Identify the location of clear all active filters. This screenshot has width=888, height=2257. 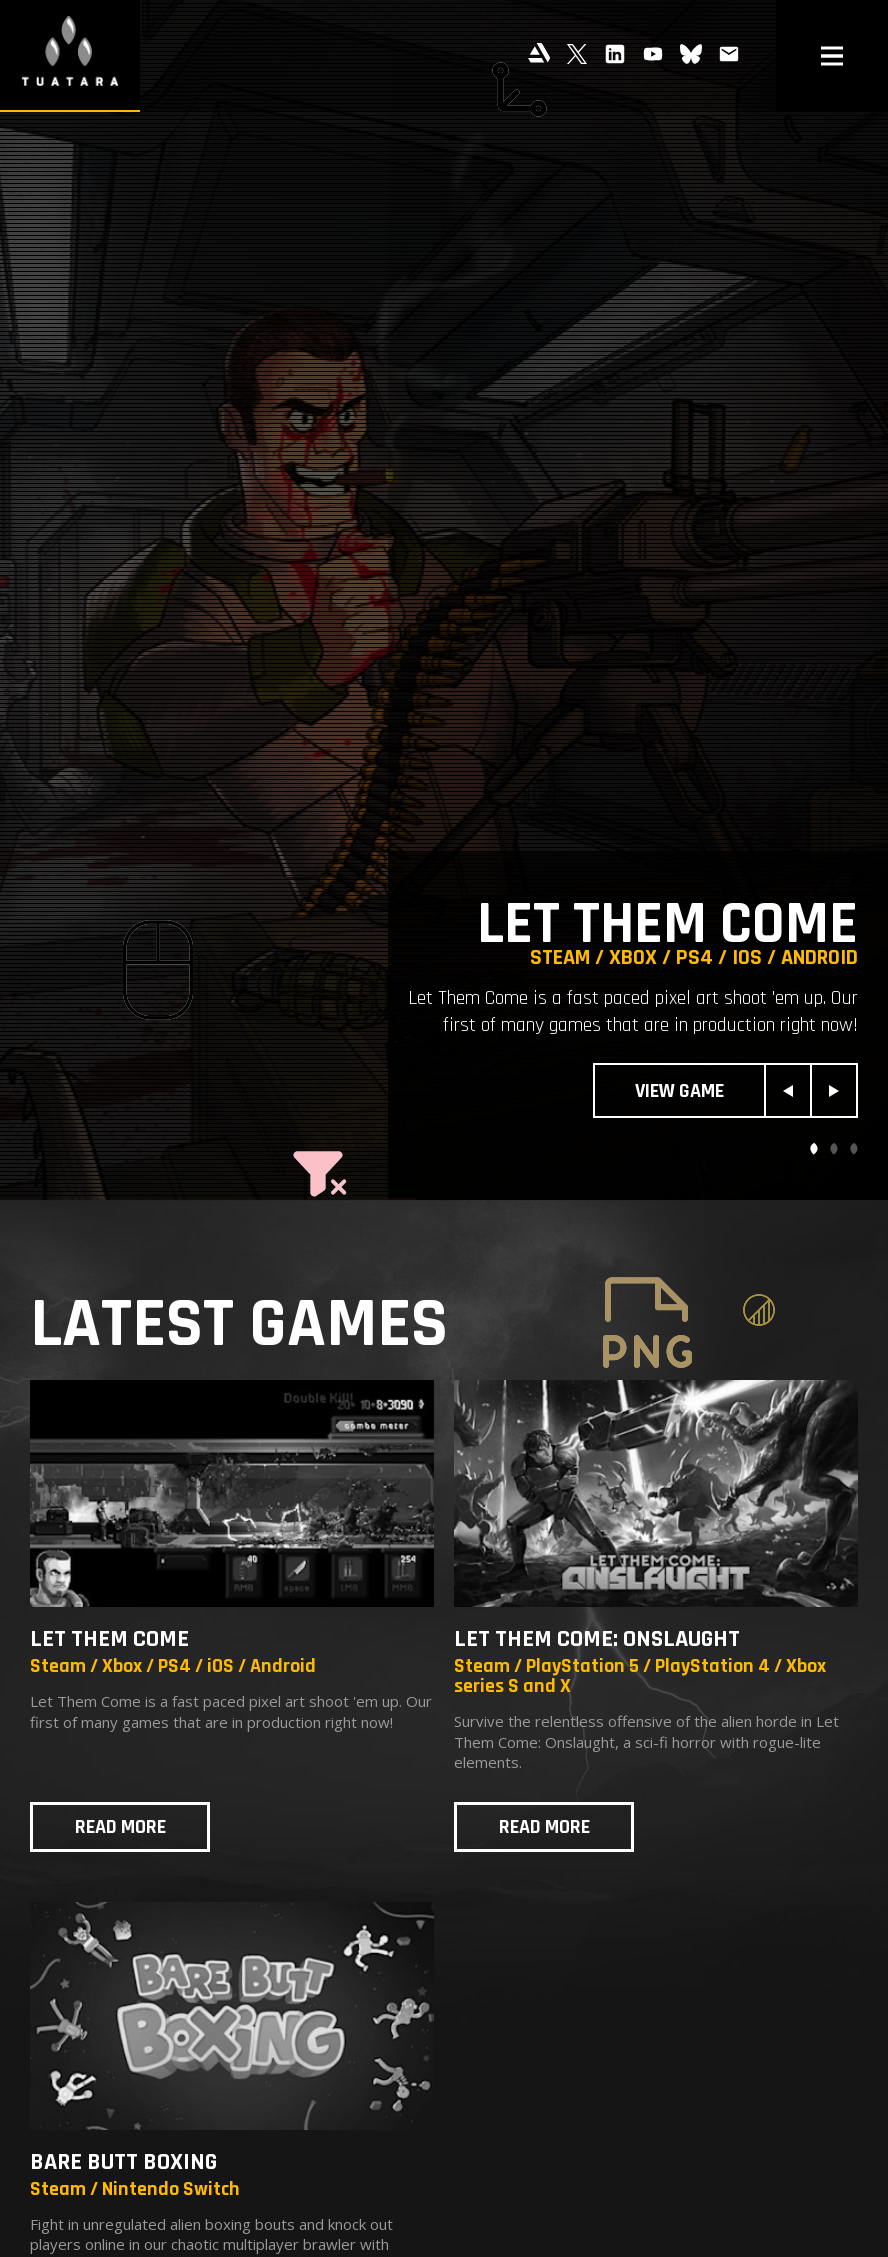
(318, 1172).